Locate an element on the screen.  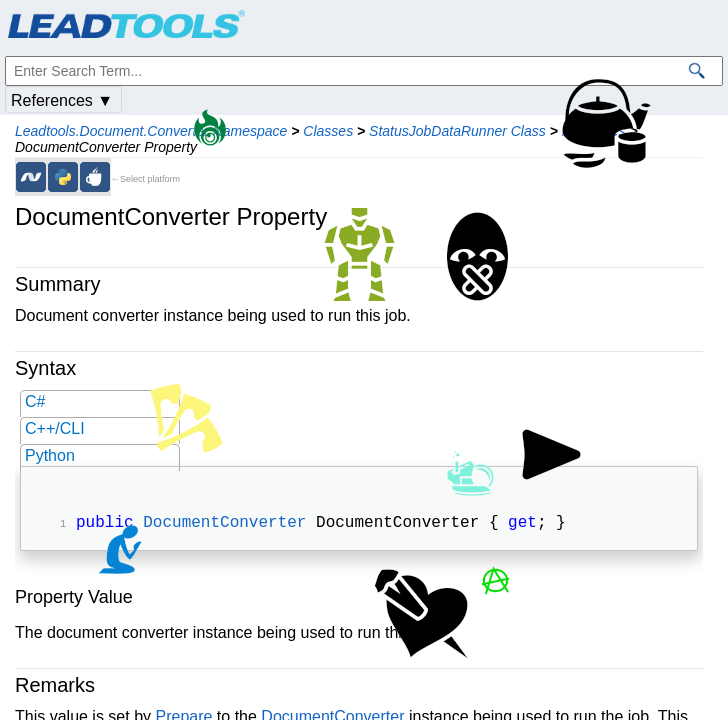
activate fire vision or heat detection mode is located at coordinates (209, 127).